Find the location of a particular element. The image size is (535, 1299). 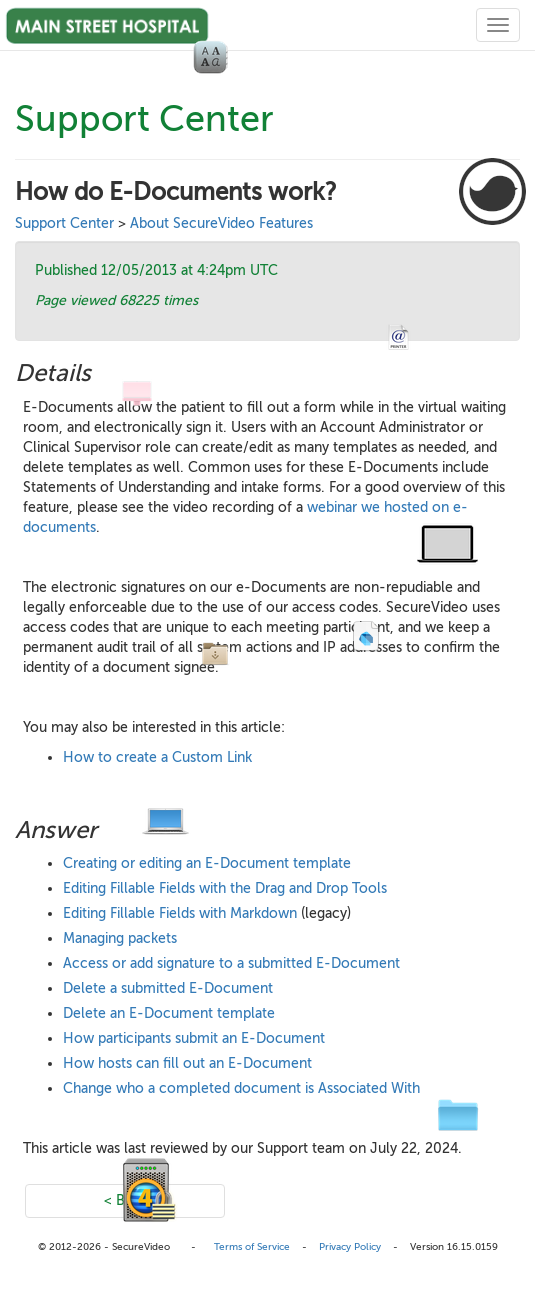

indicates this macbook air in system preferences is located at coordinates (165, 817).